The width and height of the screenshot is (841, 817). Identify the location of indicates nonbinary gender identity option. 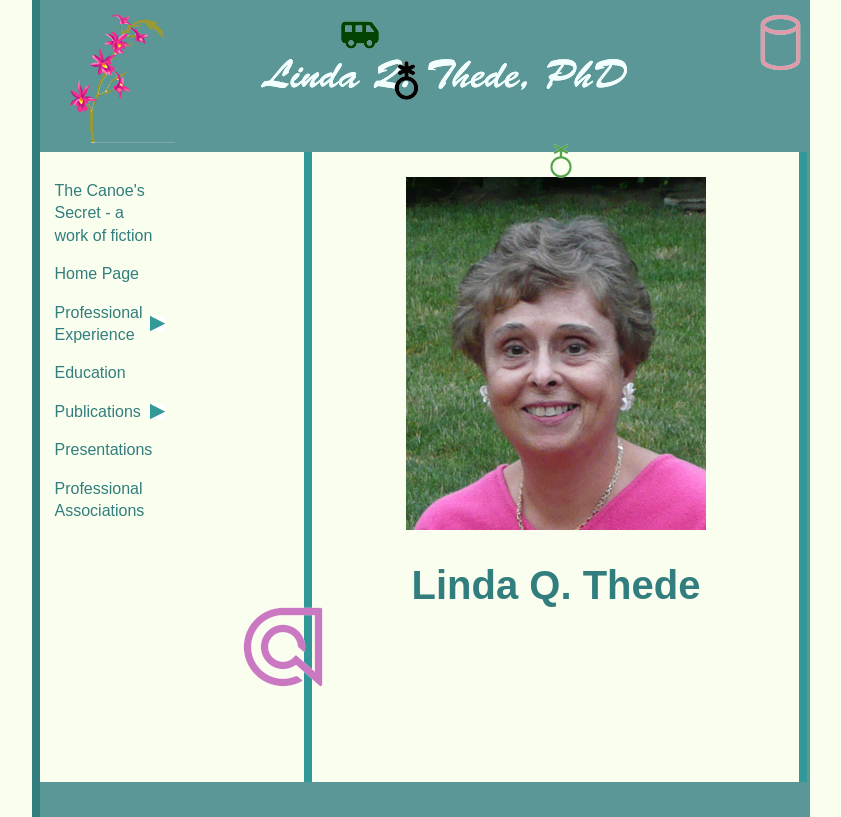
(561, 161).